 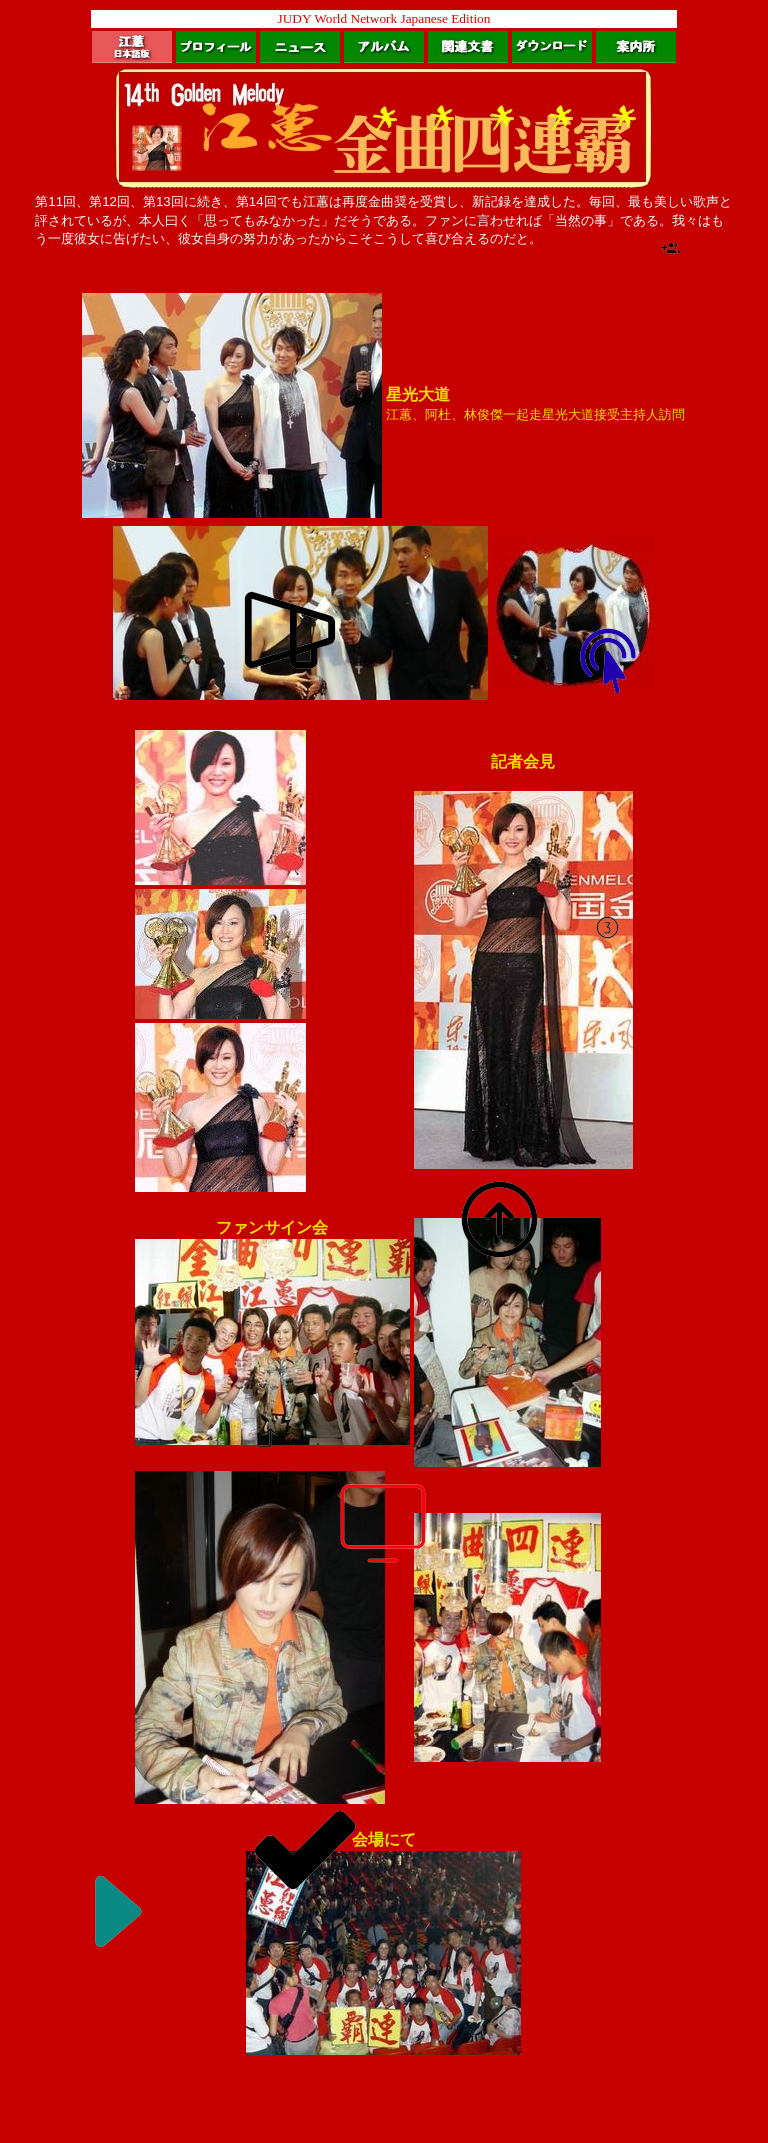 I want to click on make an announcement or broadcast, so click(x=286, y=633).